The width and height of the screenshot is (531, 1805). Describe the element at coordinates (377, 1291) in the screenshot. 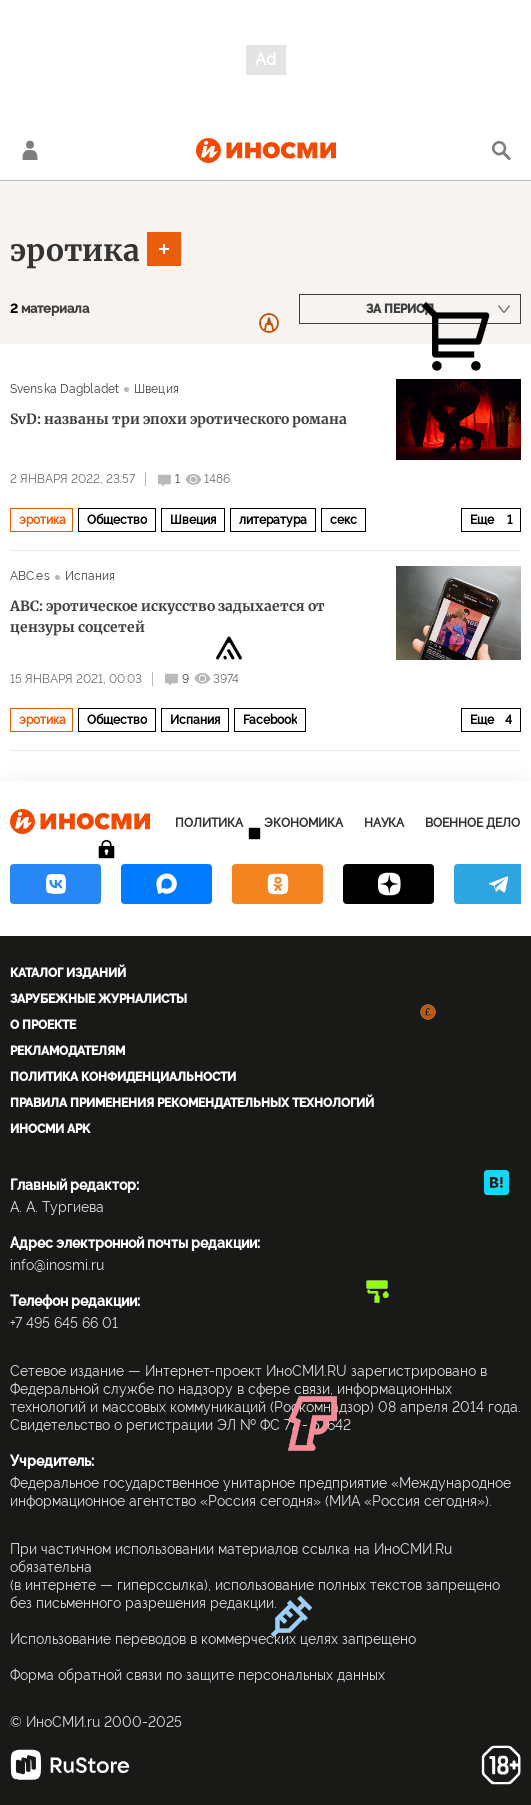

I see `access painting or drawing tools` at that location.